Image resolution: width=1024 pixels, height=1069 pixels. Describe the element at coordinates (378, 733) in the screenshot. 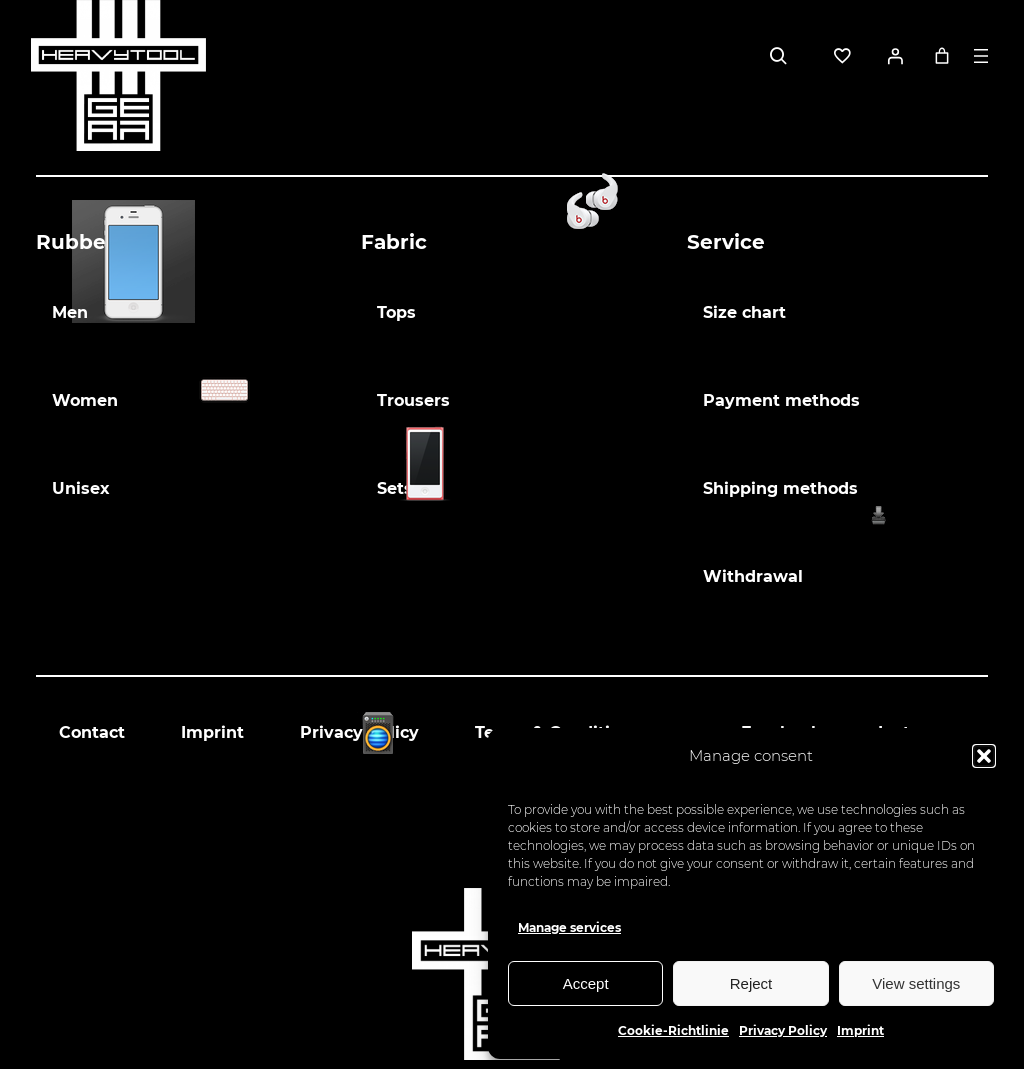

I see `access RAID 0 storage configuration settings` at that location.